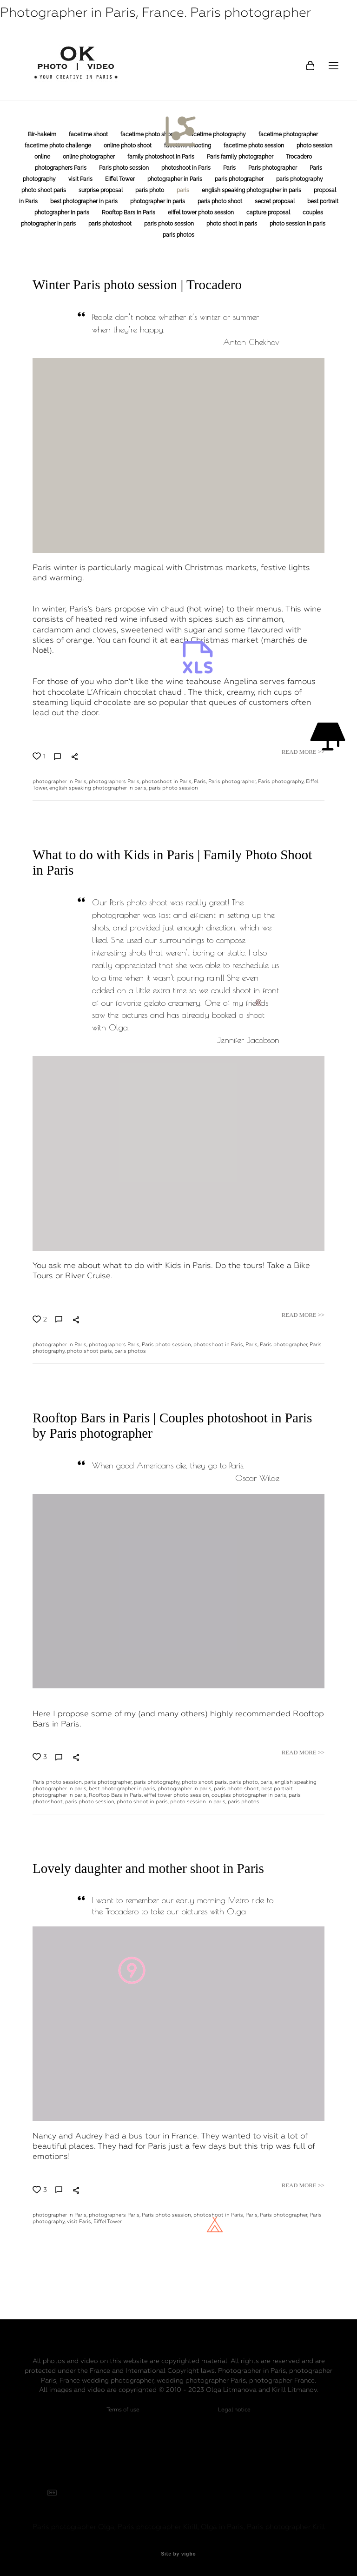 The image size is (357, 2576). I want to click on access tire pressure or vehicle tire information, so click(258, 1003).